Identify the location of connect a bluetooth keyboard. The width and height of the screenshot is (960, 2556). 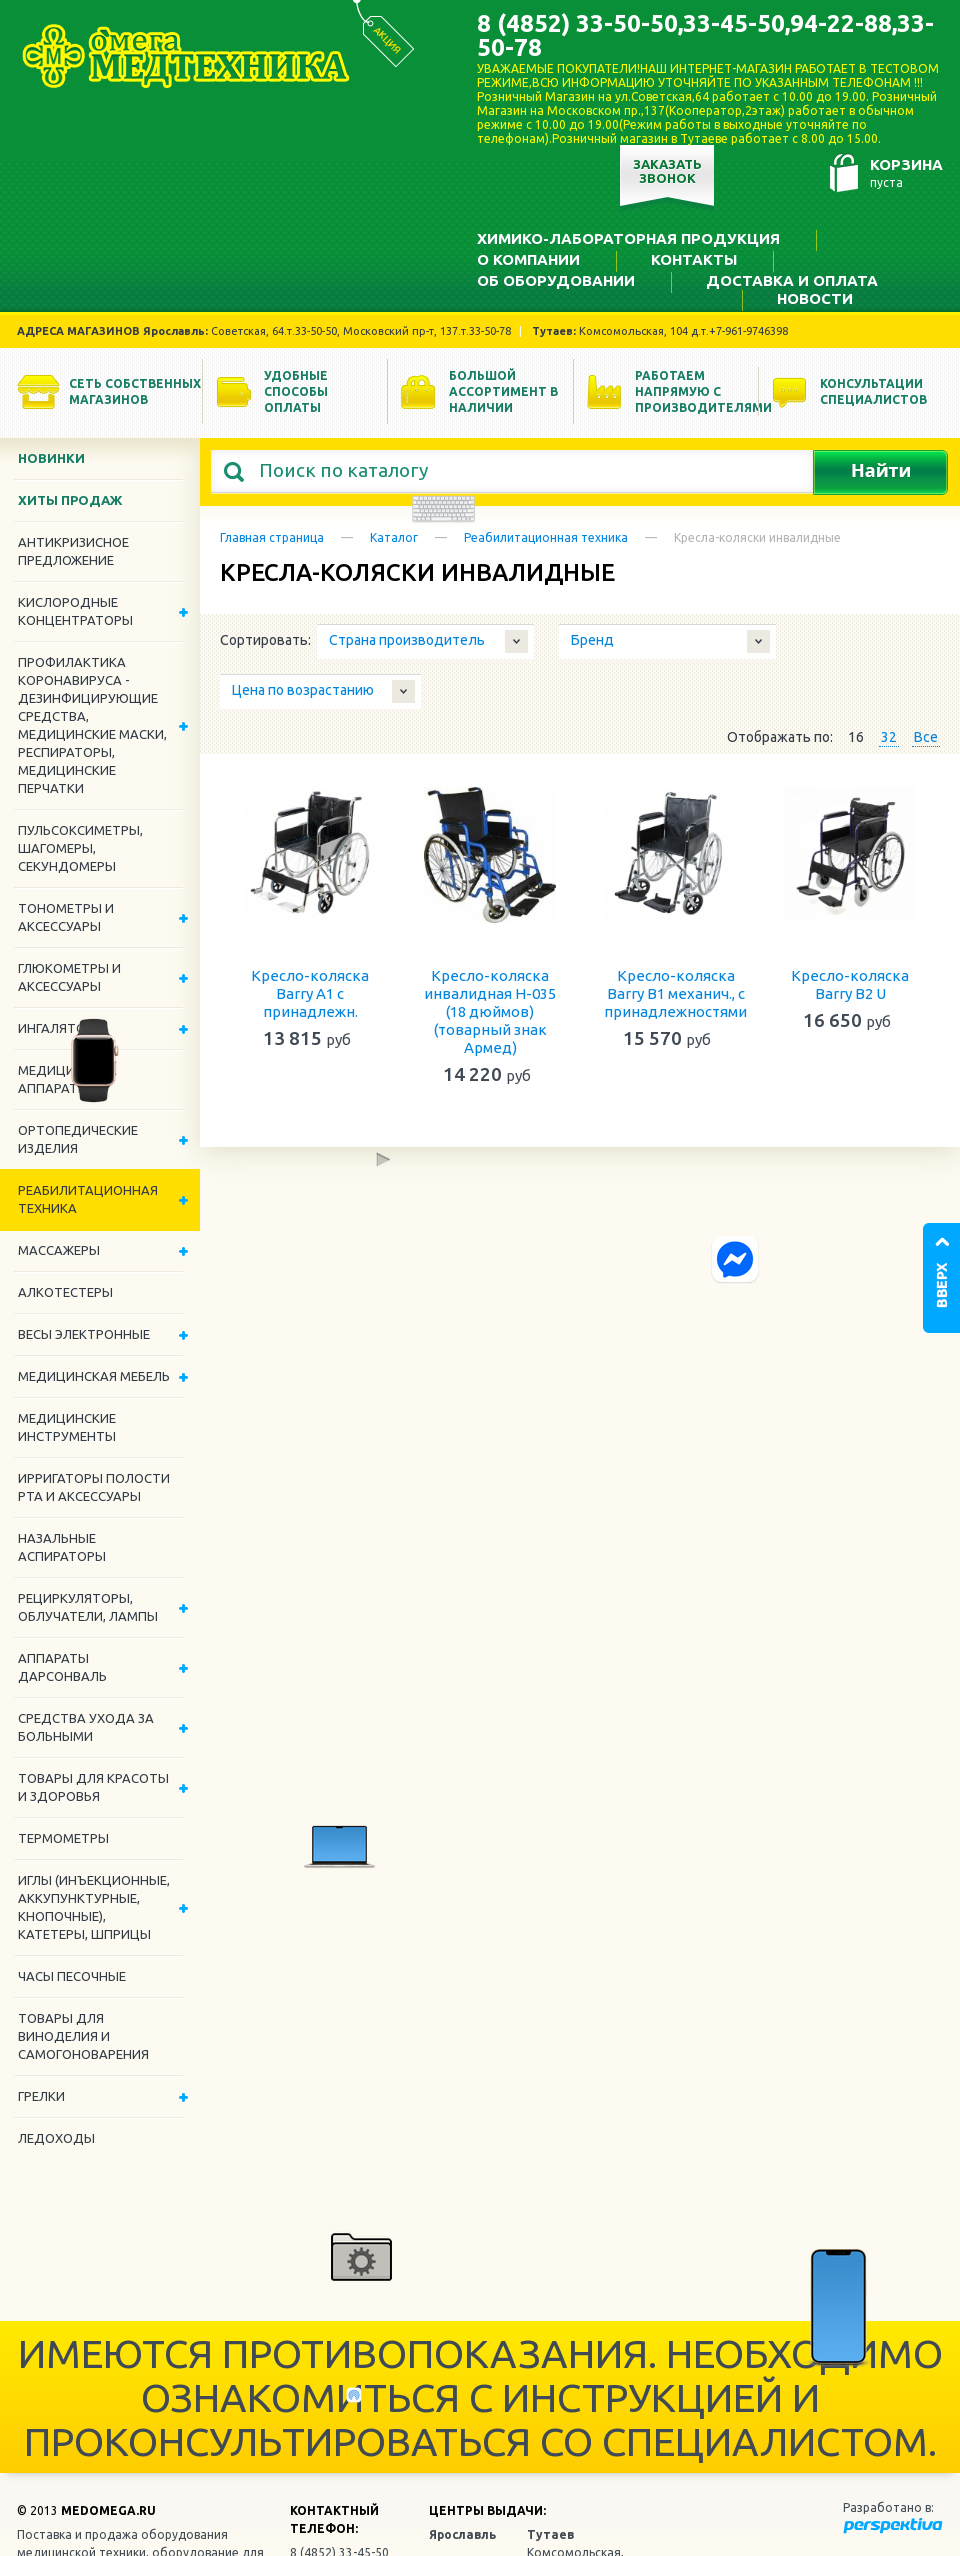
(443, 508).